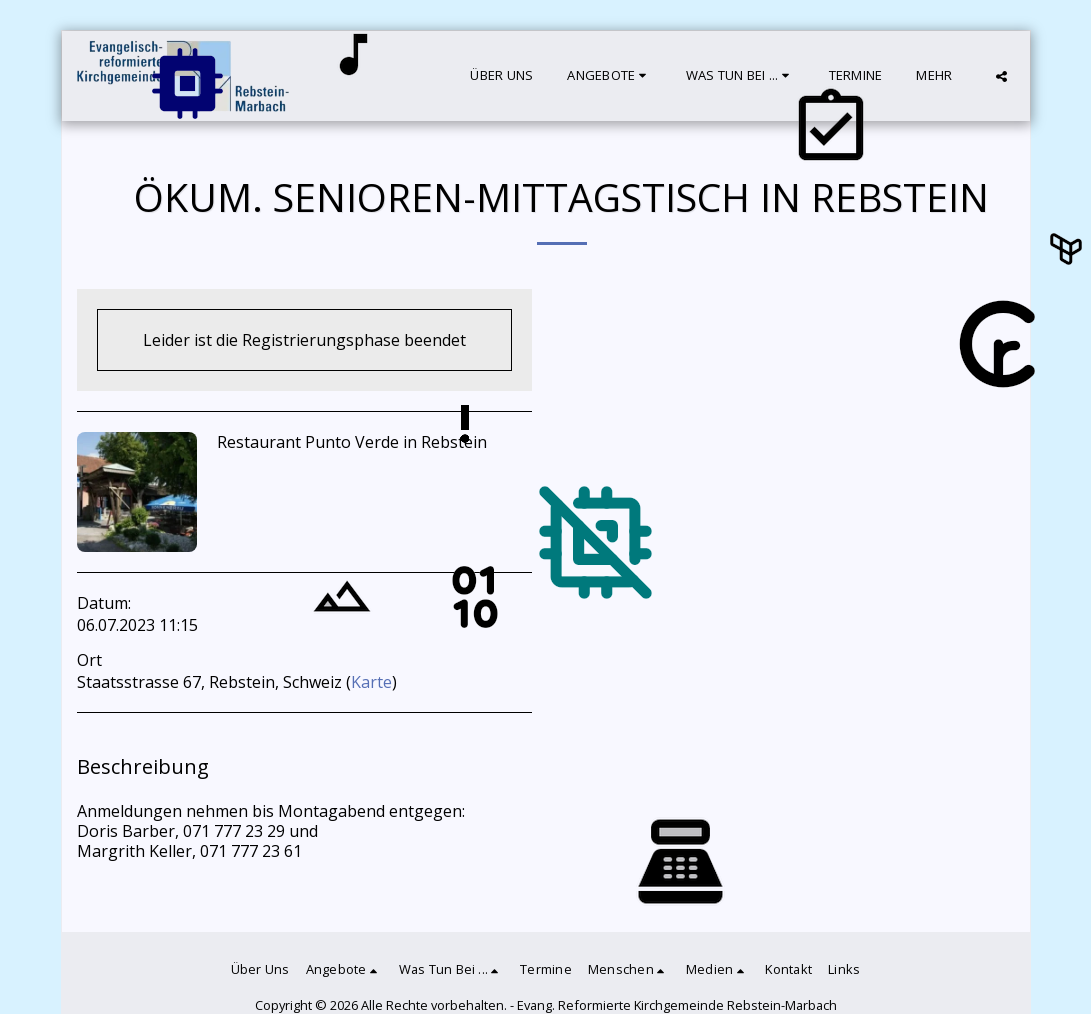 The width and height of the screenshot is (1091, 1014). Describe the element at coordinates (475, 597) in the screenshot. I see `view or edit binary data` at that location.